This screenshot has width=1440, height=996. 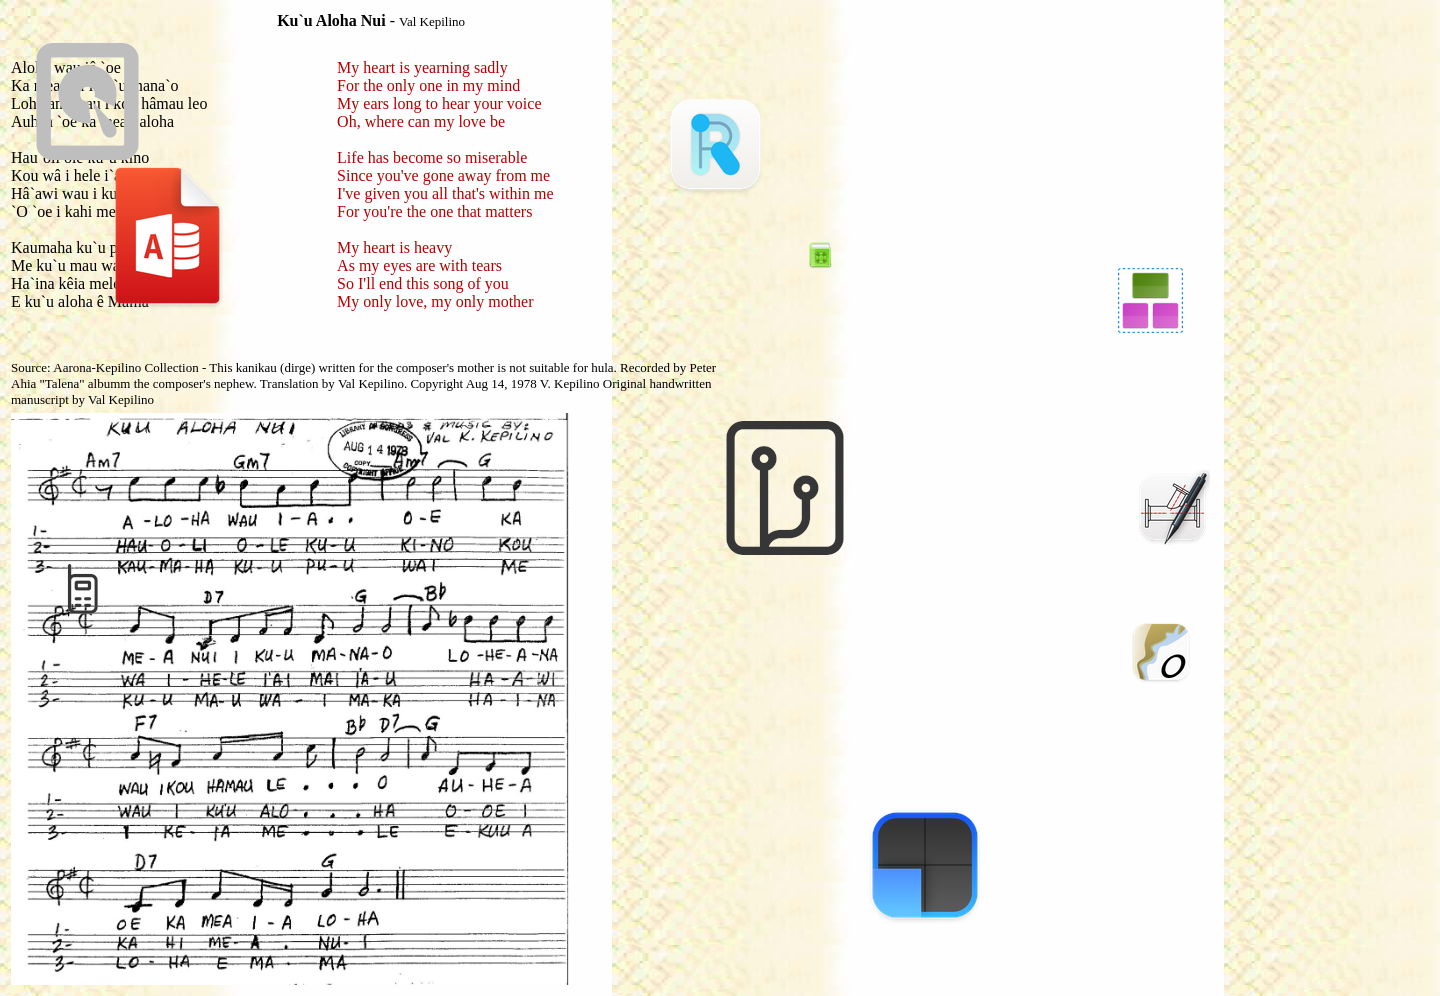 What do you see at coordinates (820, 255) in the screenshot?
I see `access help documentation or user manual` at bounding box center [820, 255].